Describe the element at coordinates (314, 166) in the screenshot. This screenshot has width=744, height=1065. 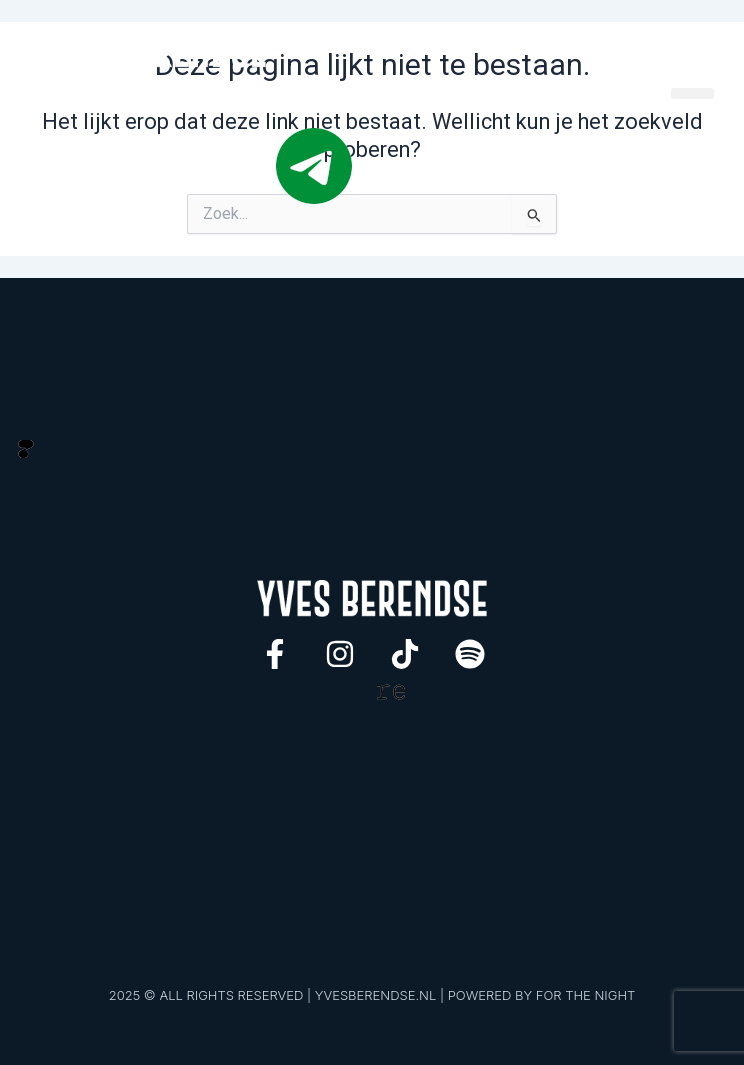
I see `open Telegram messaging app` at that location.